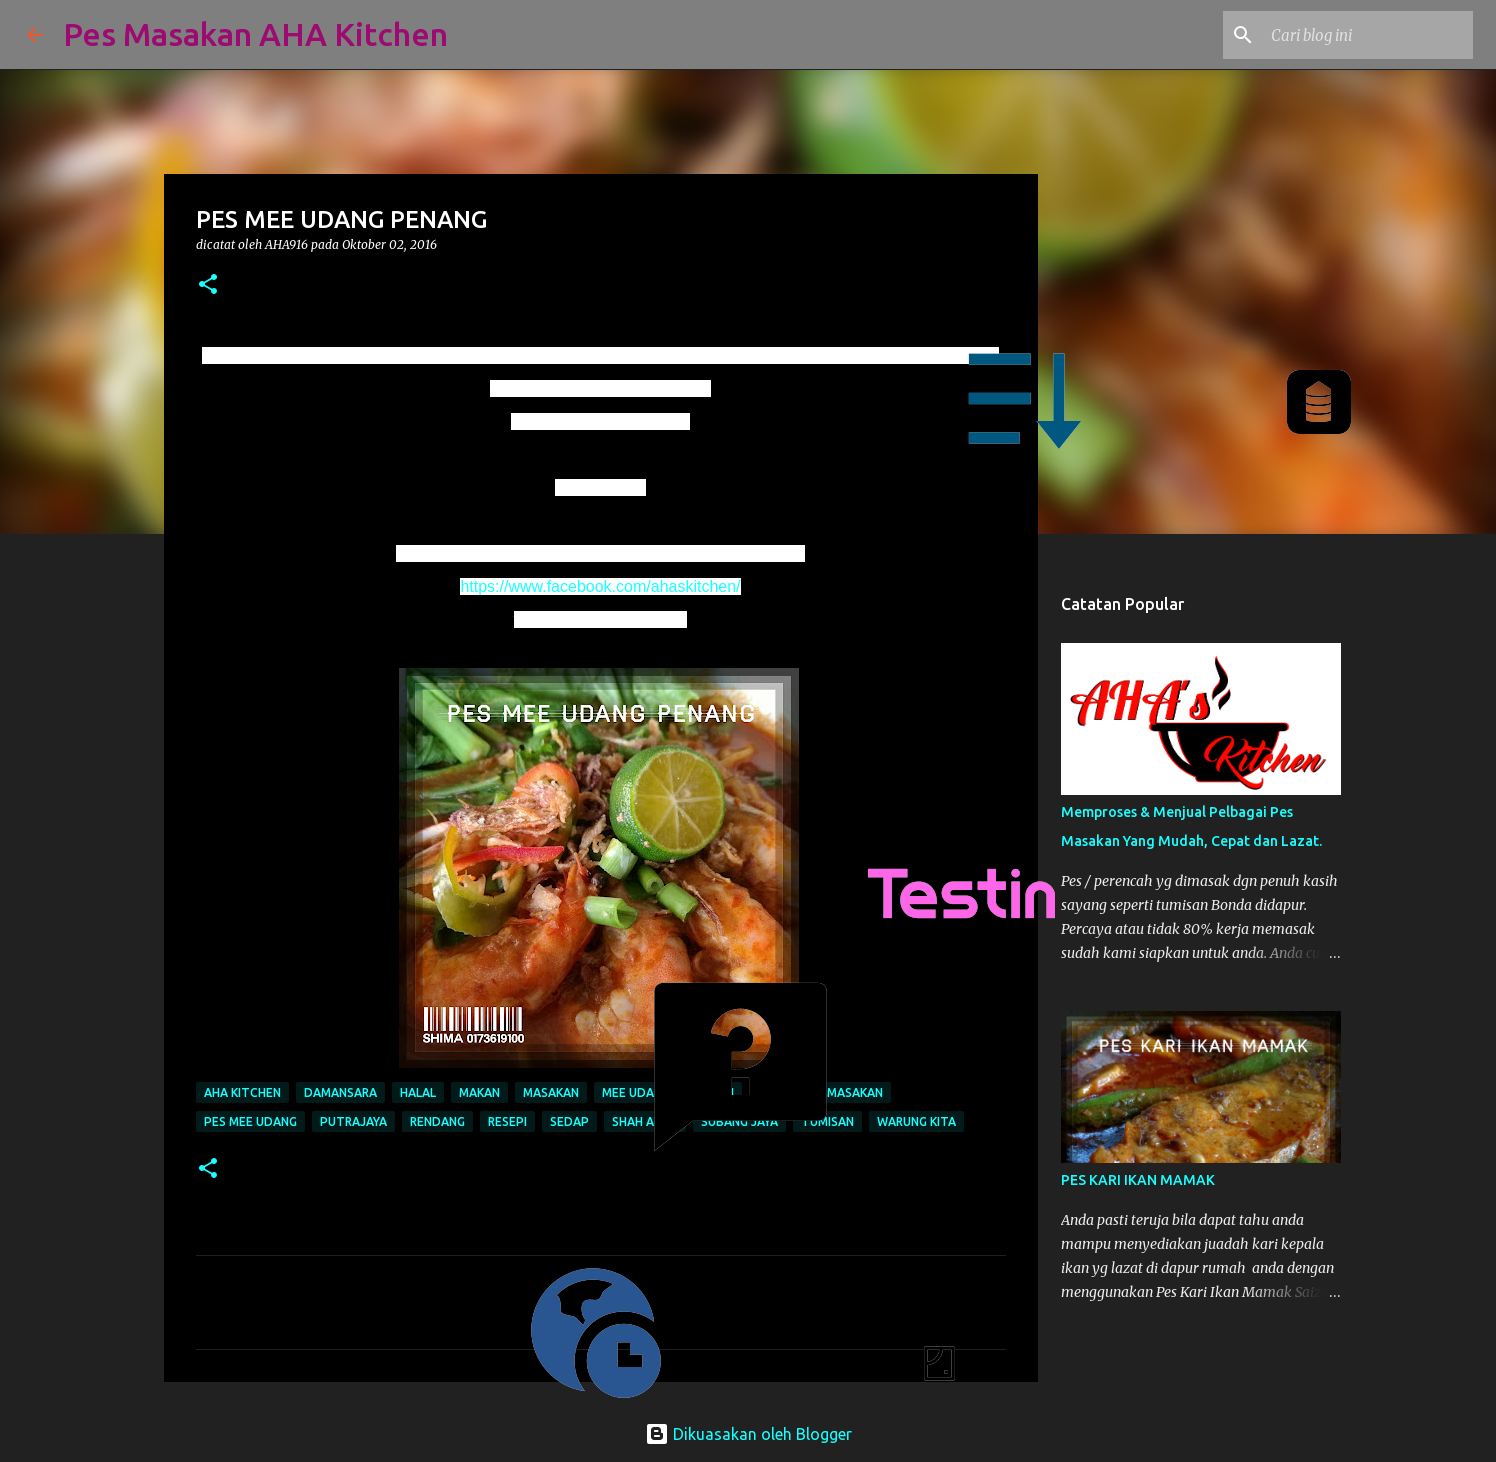  What do you see at coordinates (740, 1060) in the screenshot?
I see `access FAQ or help section` at bounding box center [740, 1060].